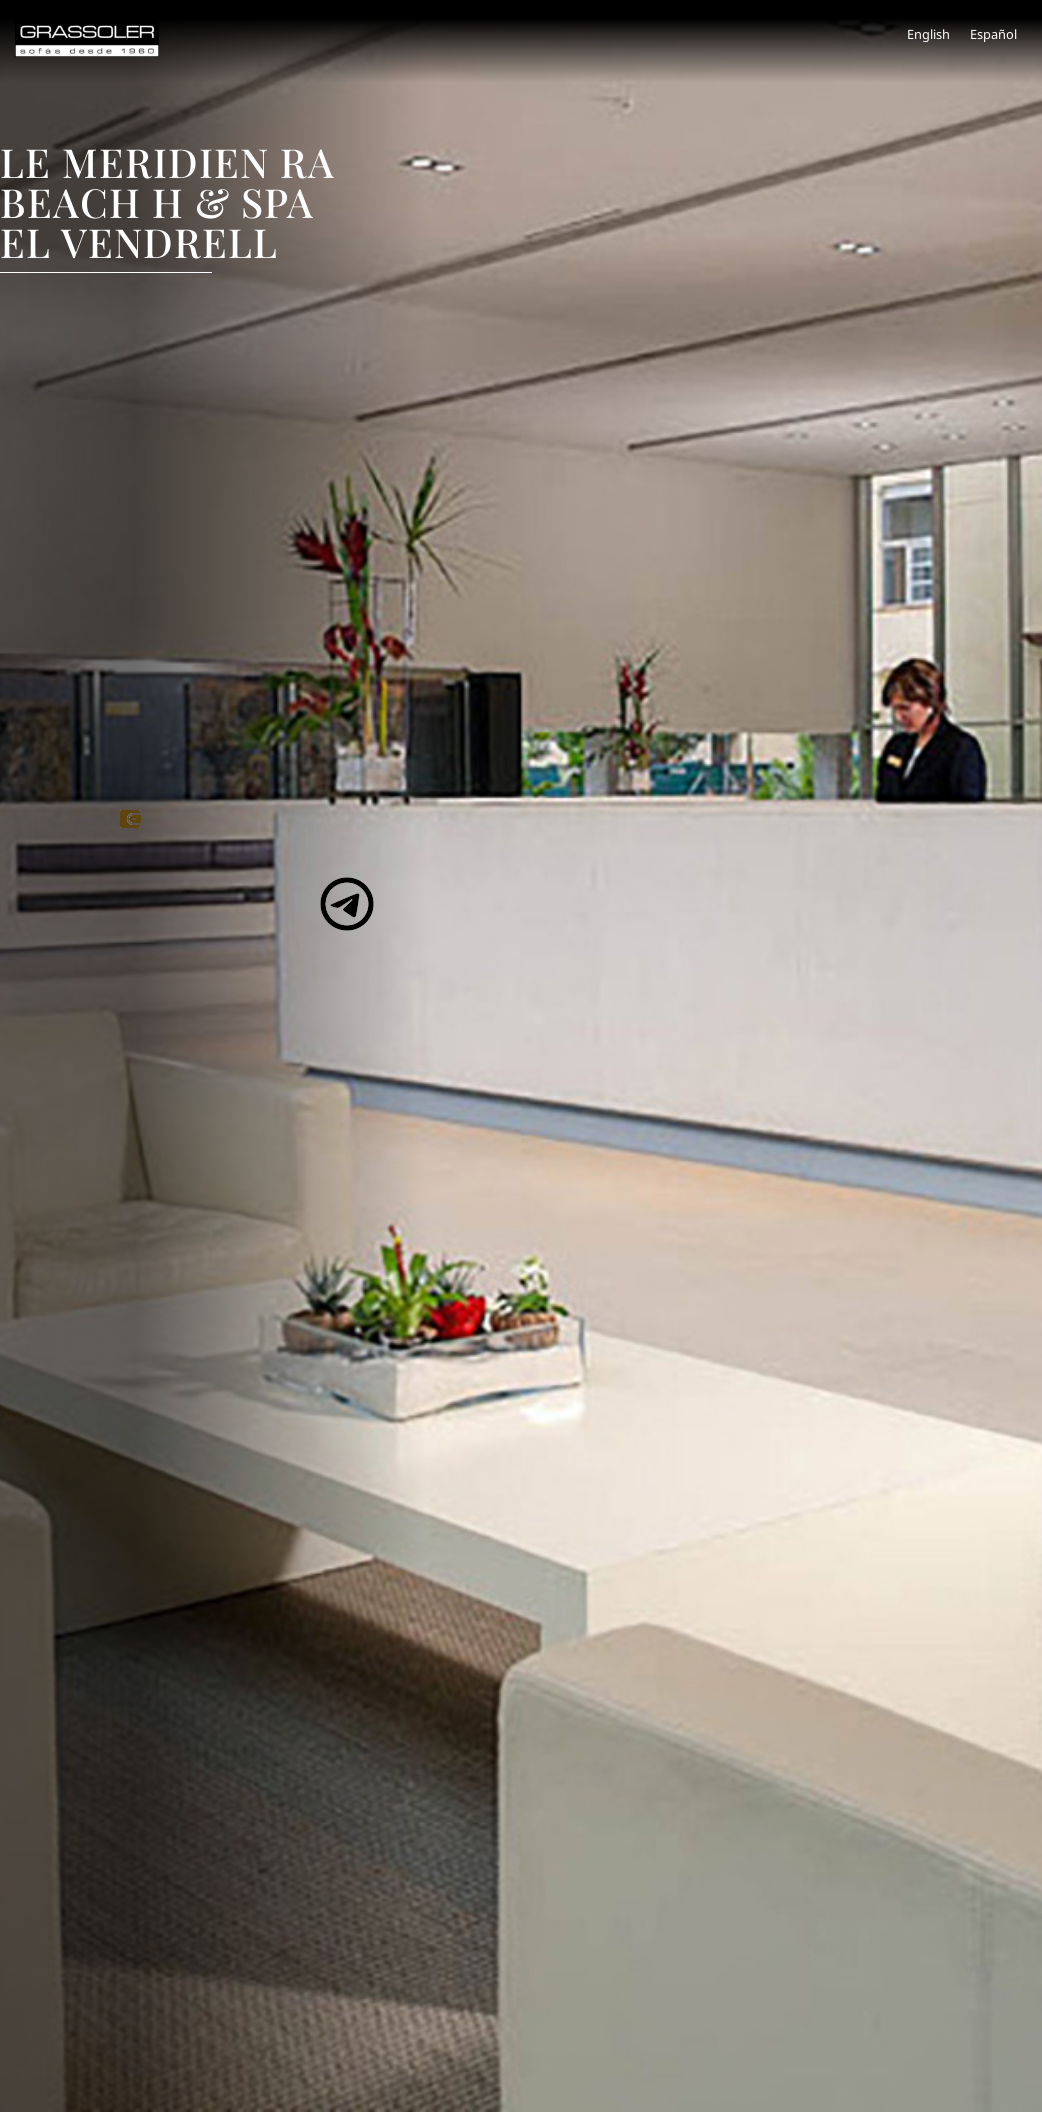  I want to click on access your wallet or payment methods, so click(130, 819).